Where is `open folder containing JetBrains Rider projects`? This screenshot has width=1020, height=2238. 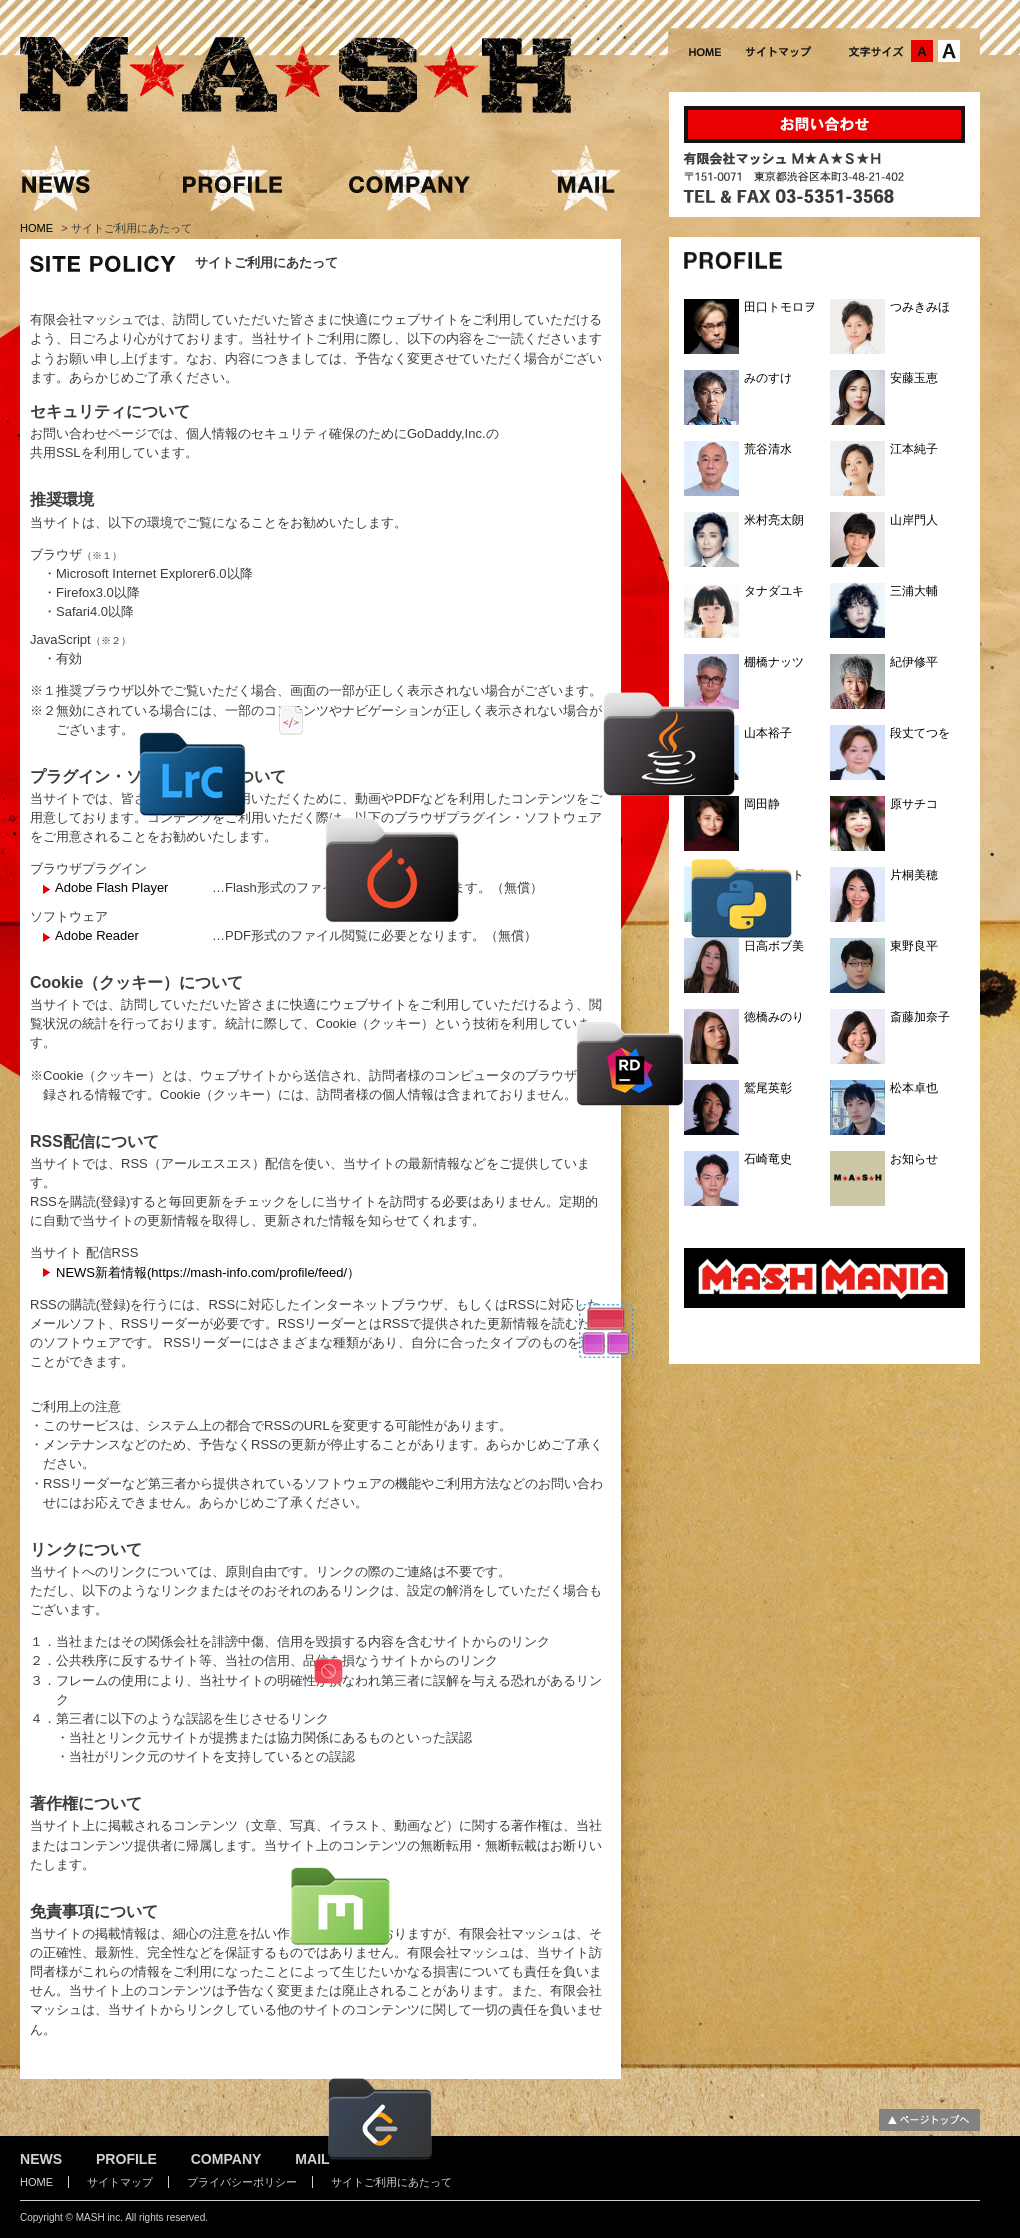 open folder containing JetBrains Rider projects is located at coordinates (629, 1066).